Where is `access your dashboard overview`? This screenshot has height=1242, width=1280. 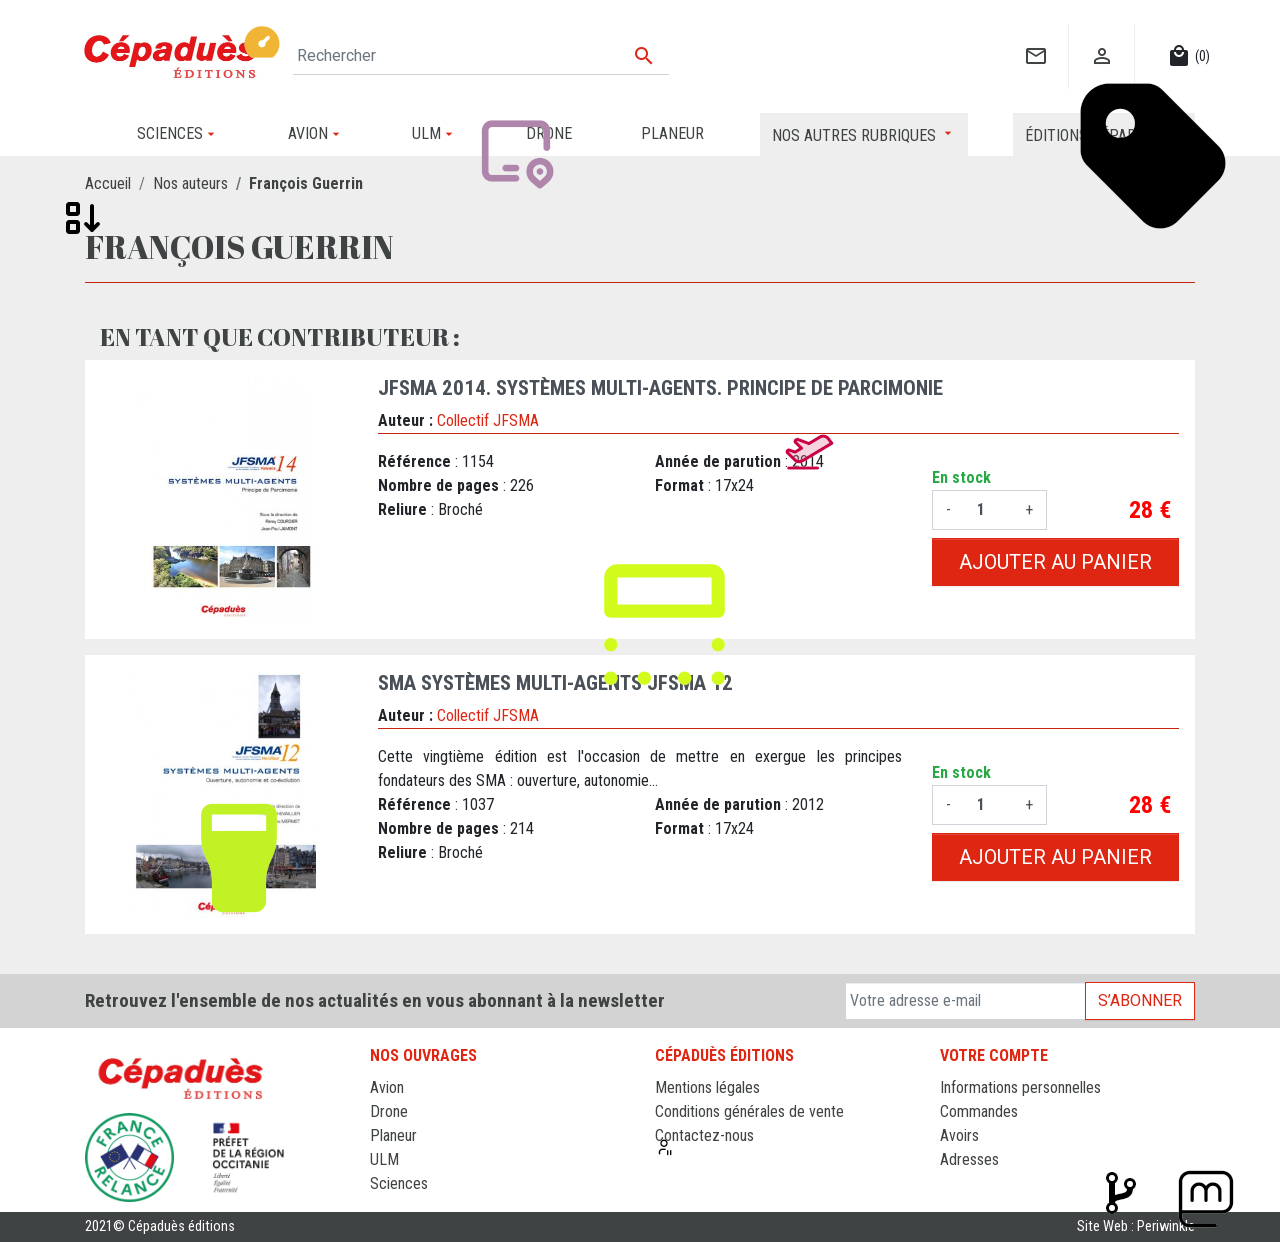
access your dashboard overview is located at coordinates (262, 42).